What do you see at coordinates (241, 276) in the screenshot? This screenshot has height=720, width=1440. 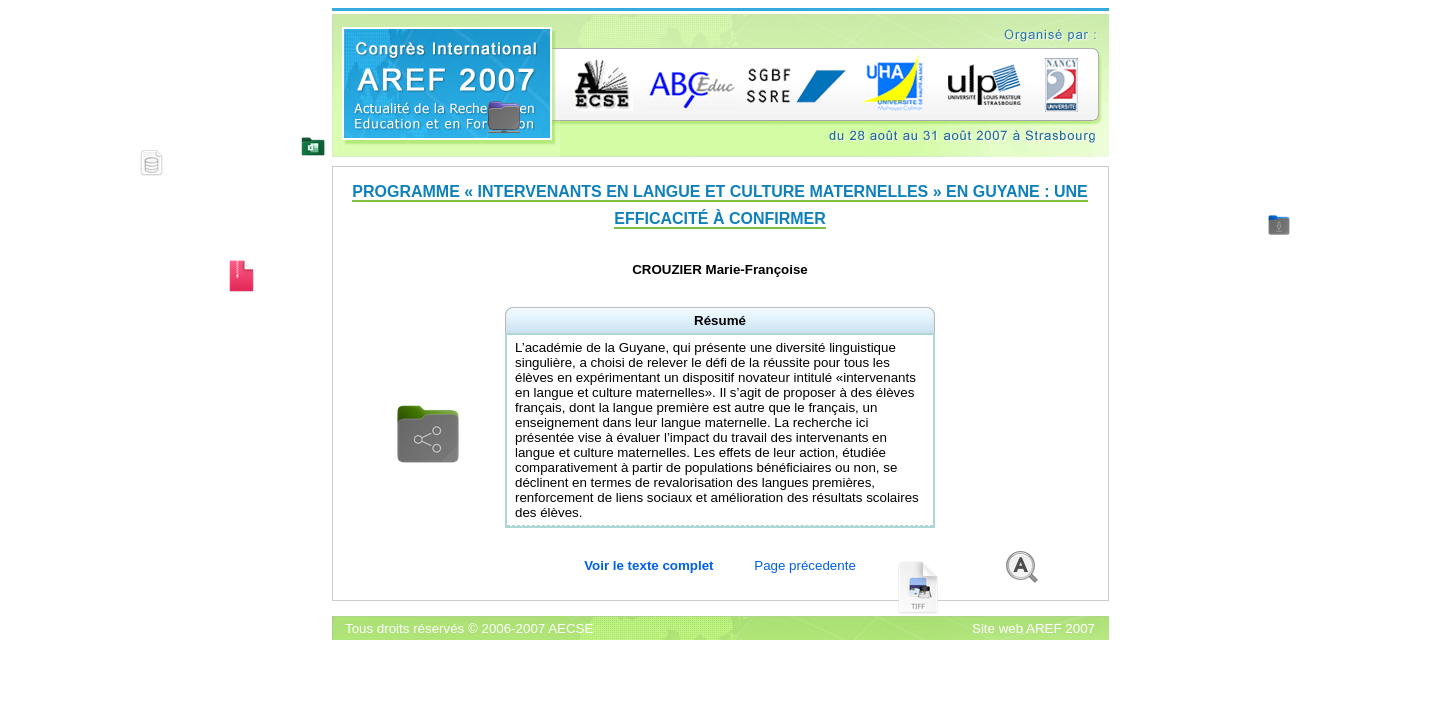 I see `a compressed postscript file` at bounding box center [241, 276].